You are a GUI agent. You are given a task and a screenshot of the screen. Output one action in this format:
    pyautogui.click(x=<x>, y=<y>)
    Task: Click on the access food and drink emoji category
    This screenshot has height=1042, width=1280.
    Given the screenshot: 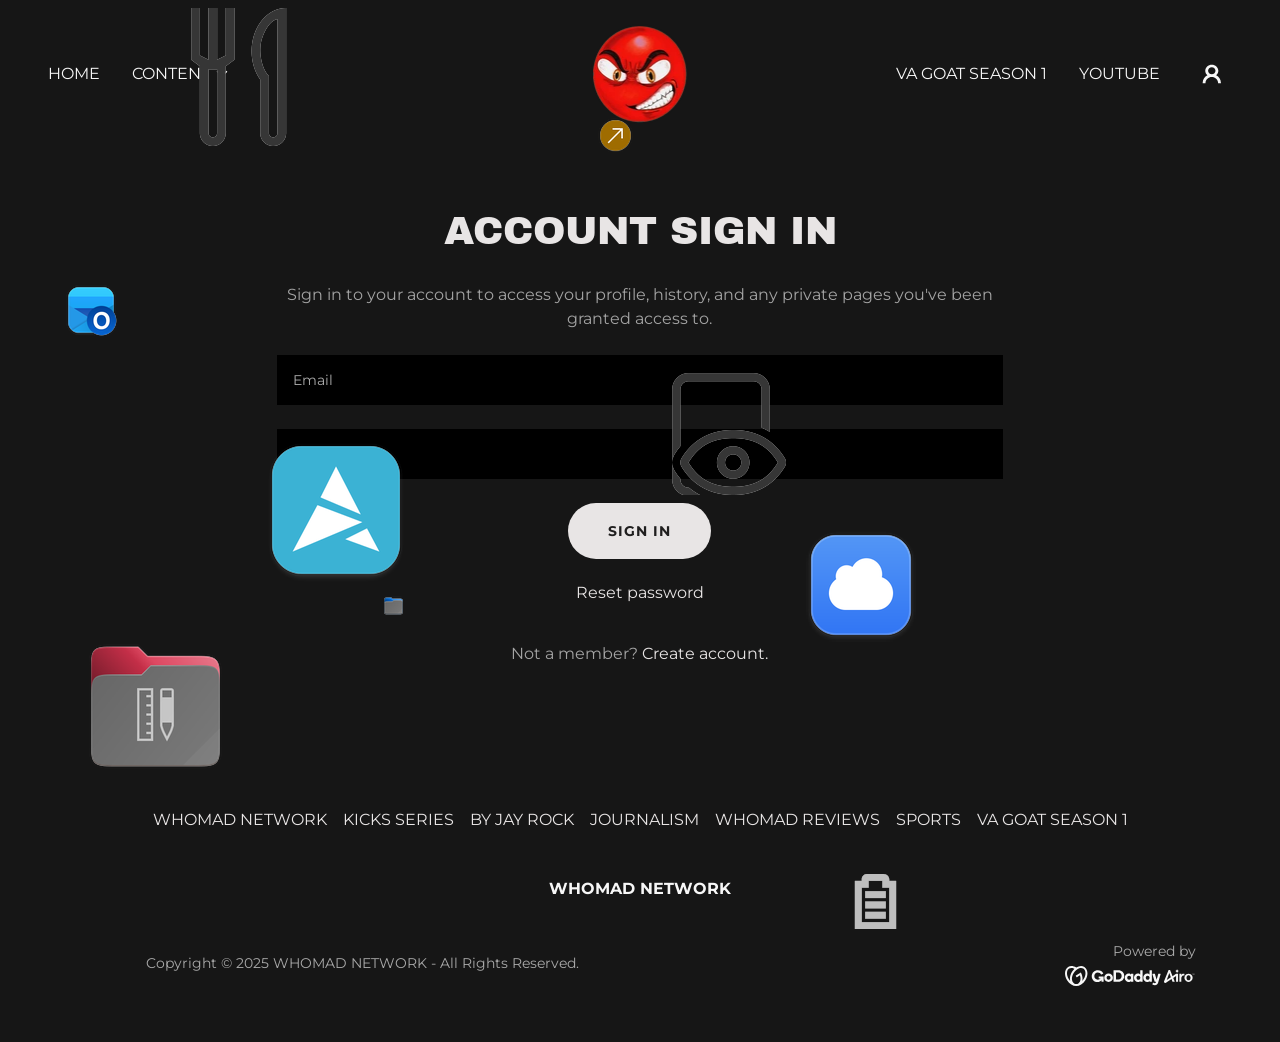 What is the action you would take?
    pyautogui.click(x=243, y=77)
    